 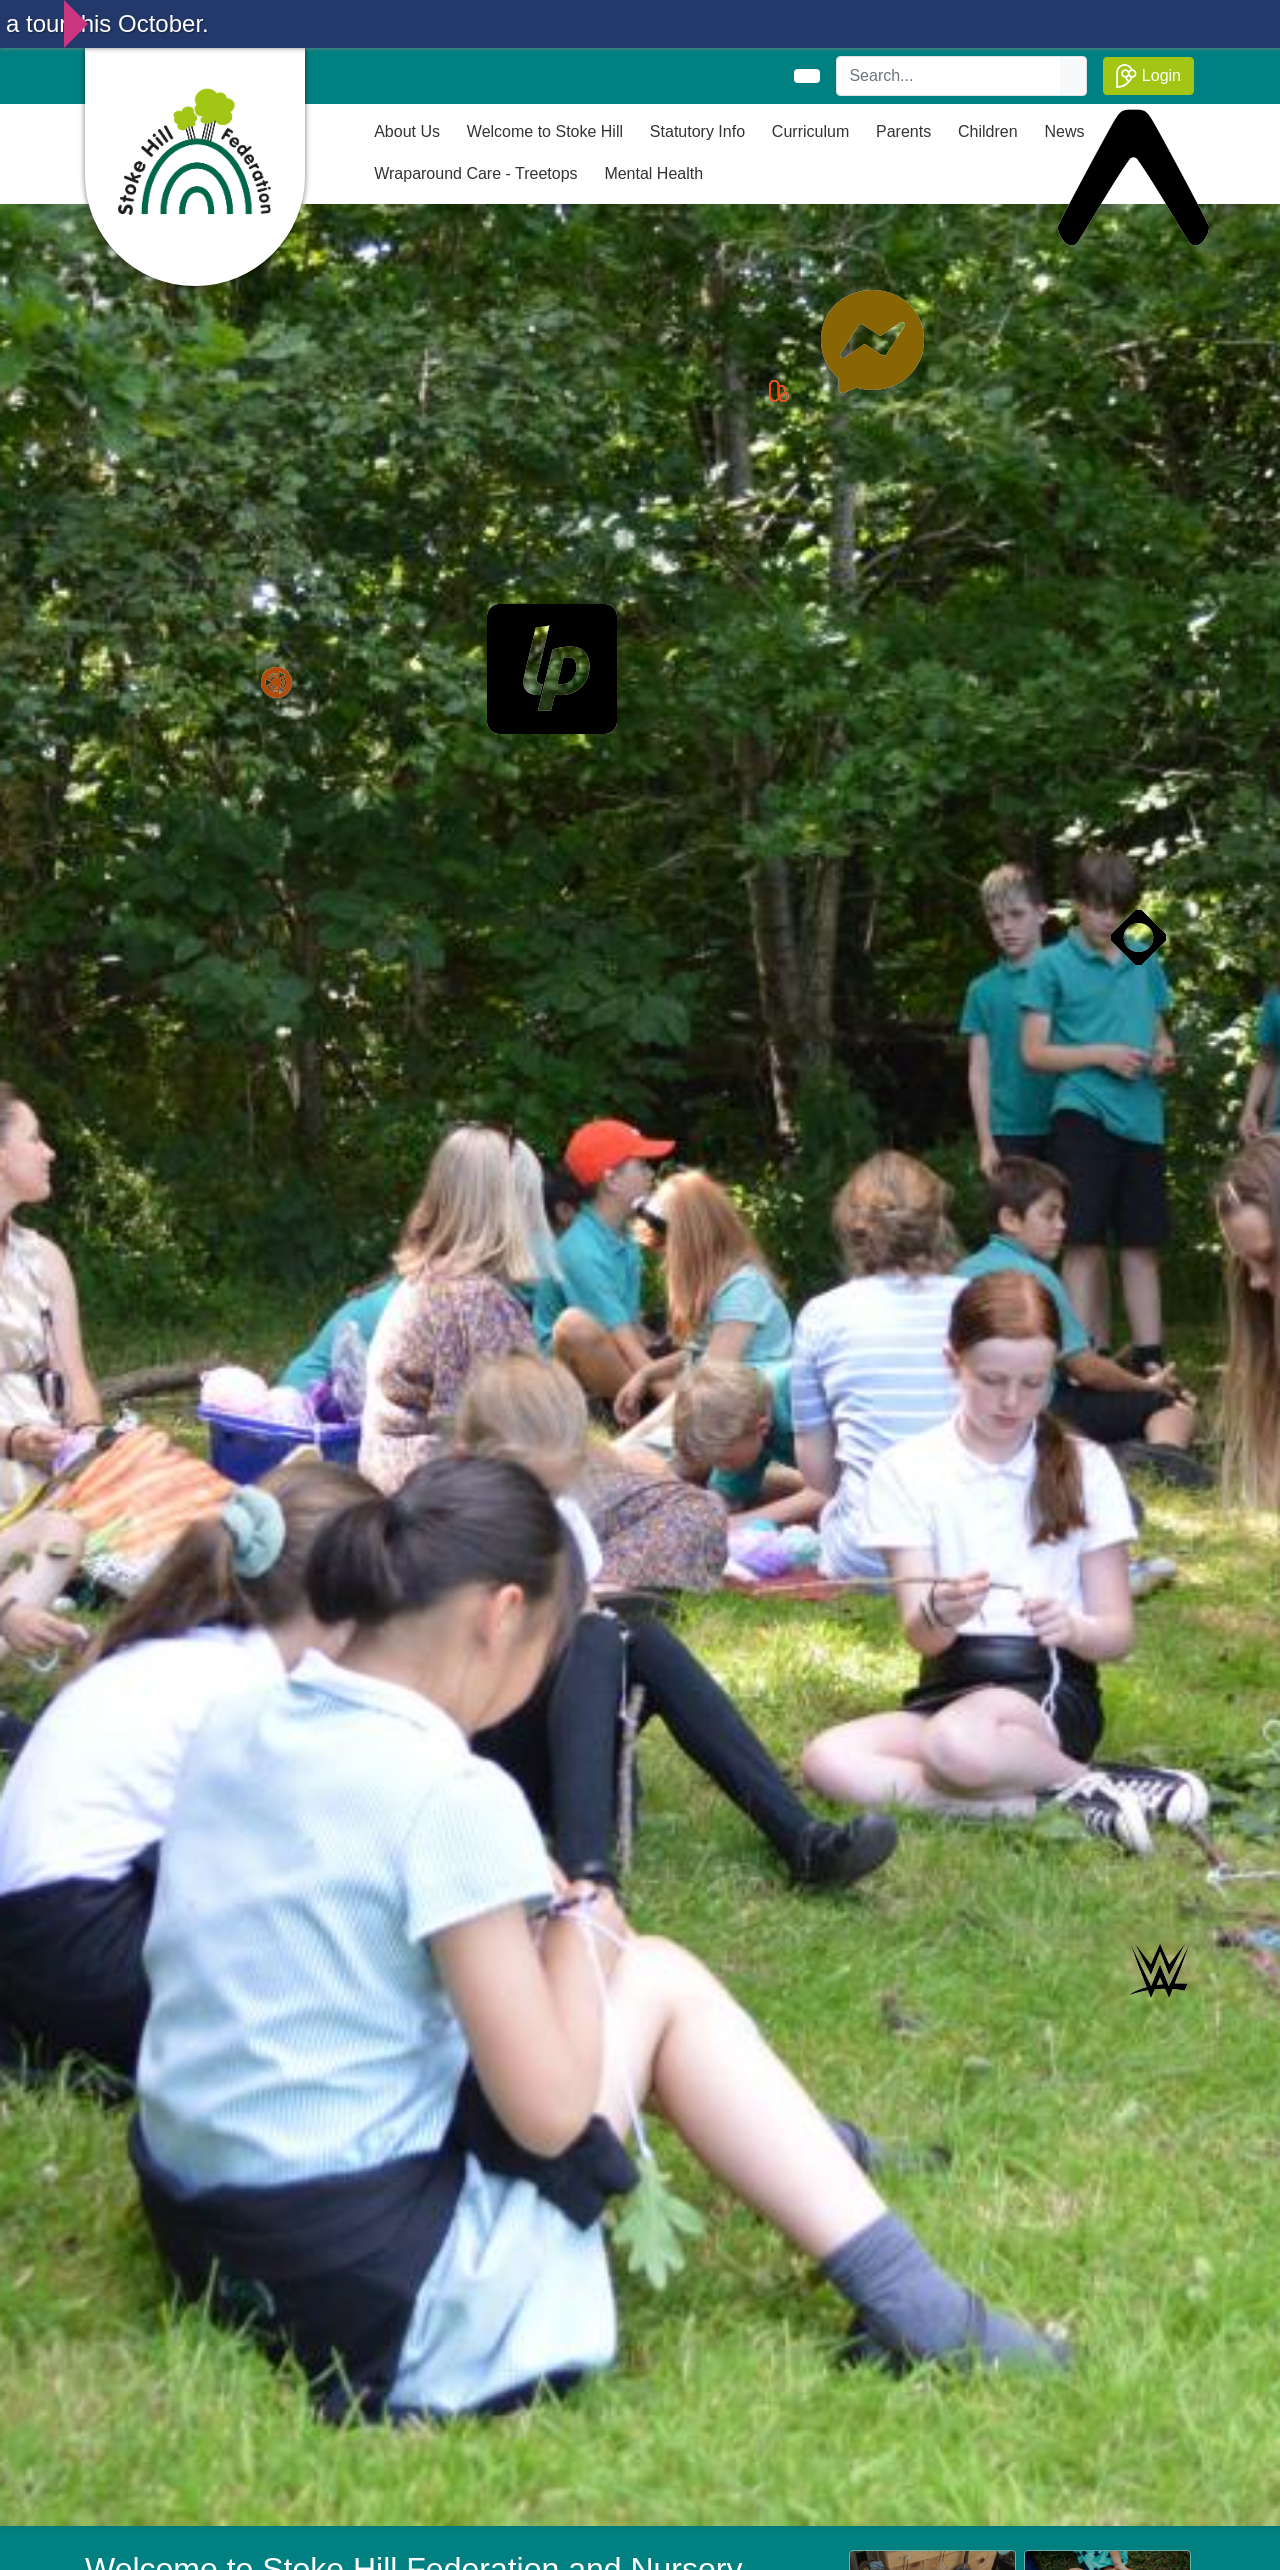 I want to click on link to Liberapay donation page, so click(x=552, y=669).